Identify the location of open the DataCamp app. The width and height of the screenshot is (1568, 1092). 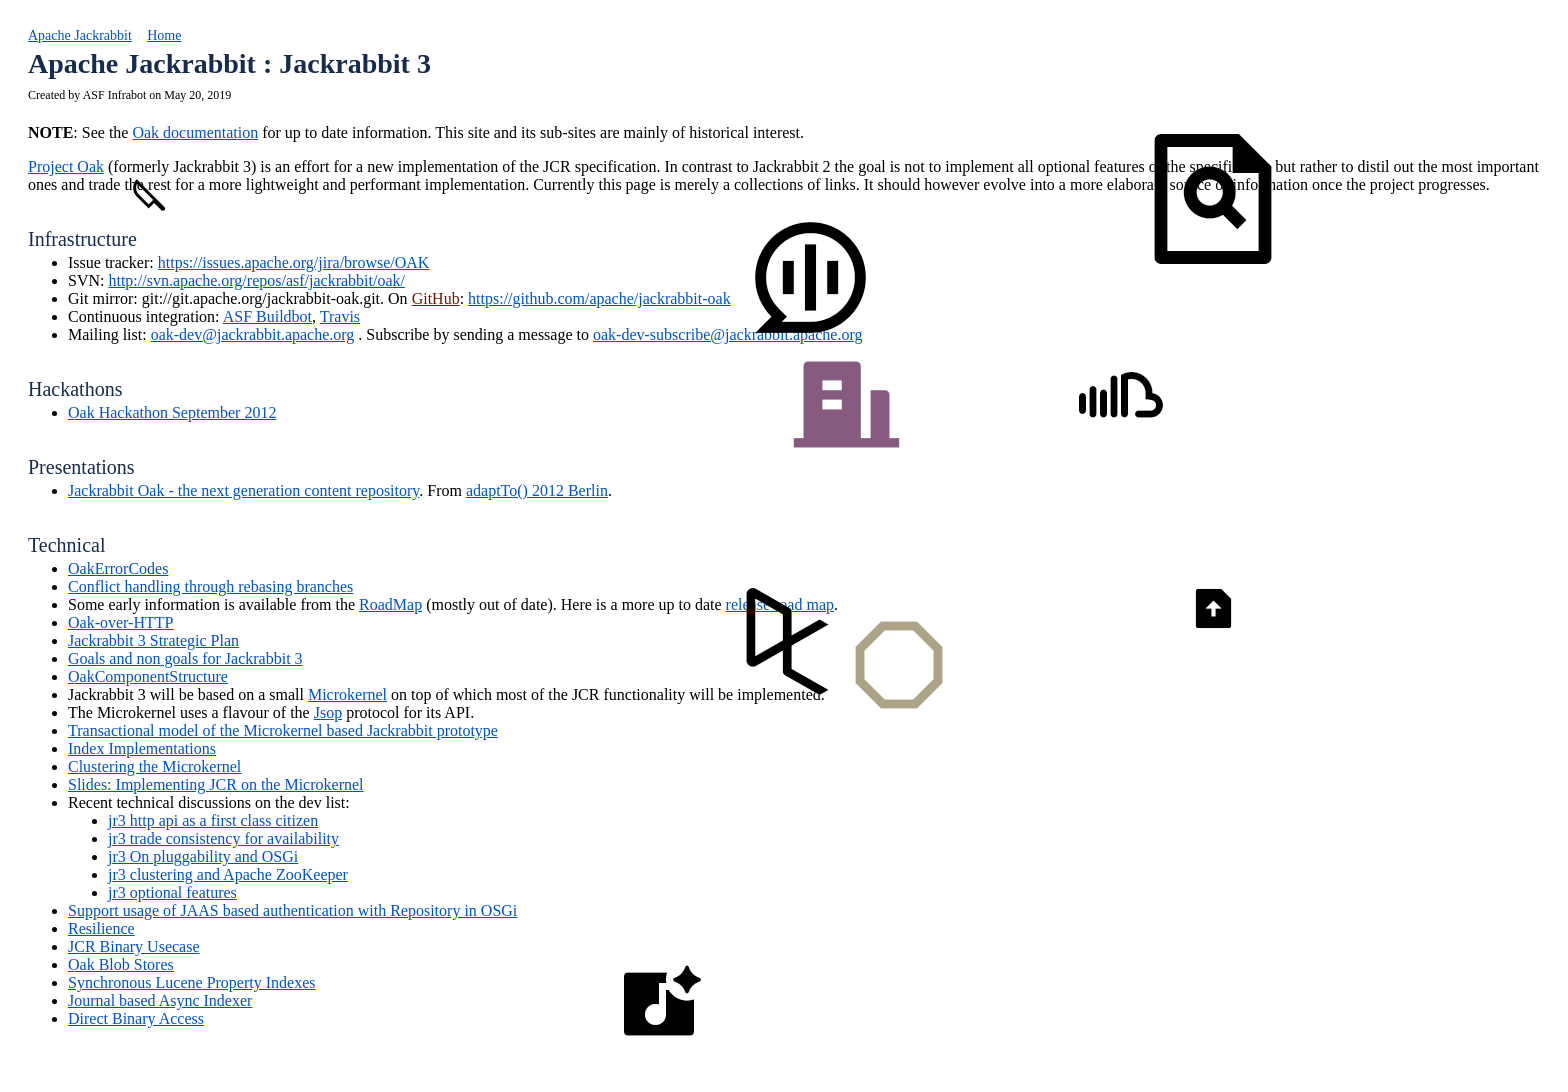
(787, 641).